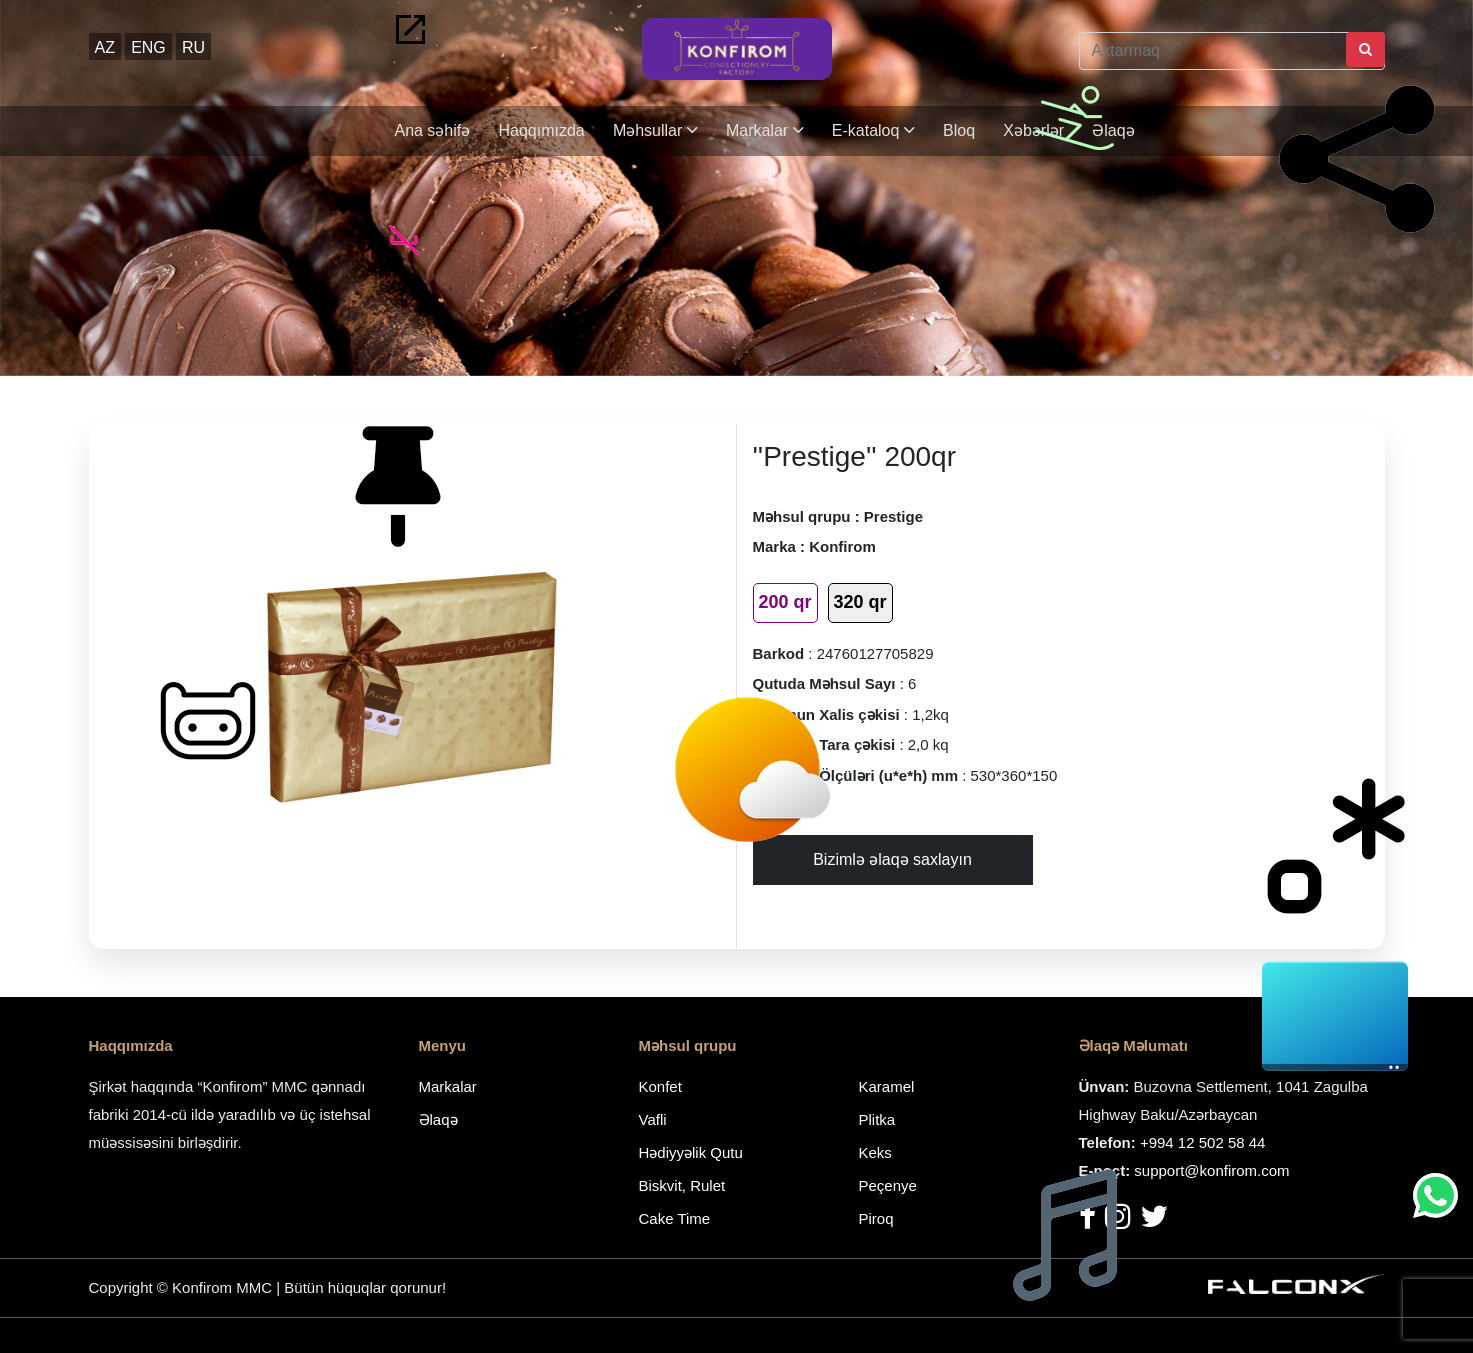 Image resolution: width=1473 pixels, height=1353 pixels. What do you see at coordinates (410, 29) in the screenshot?
I see `open link in a new tab or window` at bounding box center [410, 29].